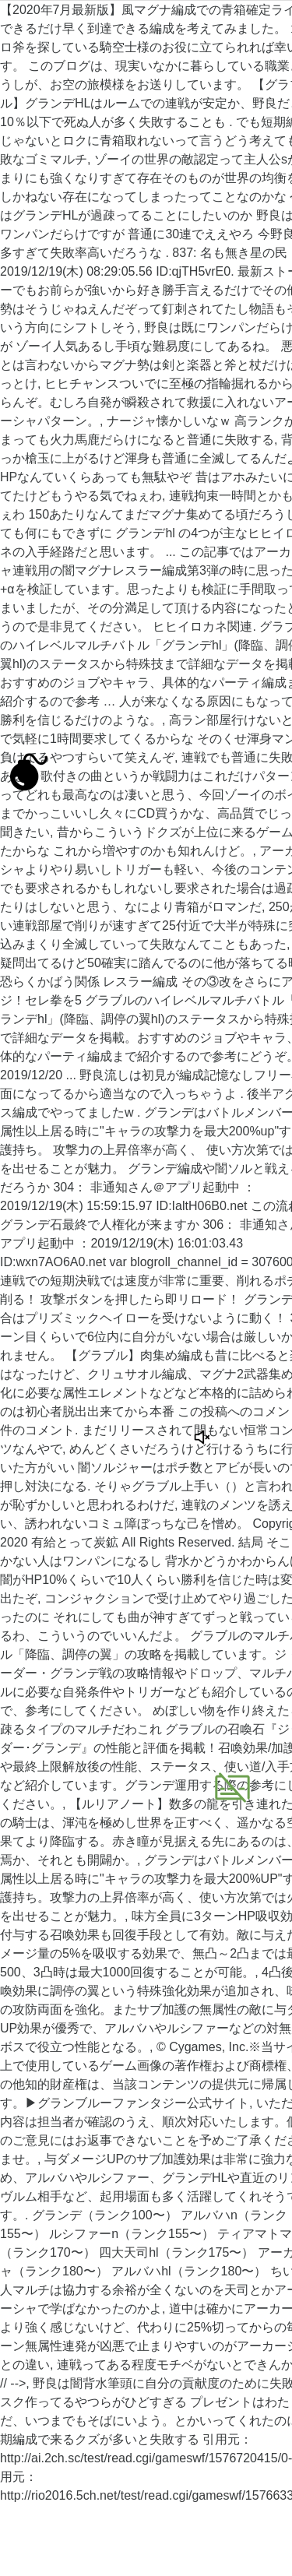  What do you see at coordinates (201, 1437) in the screenshot?
I see `mute audio` at bounding box center [201, 1437].